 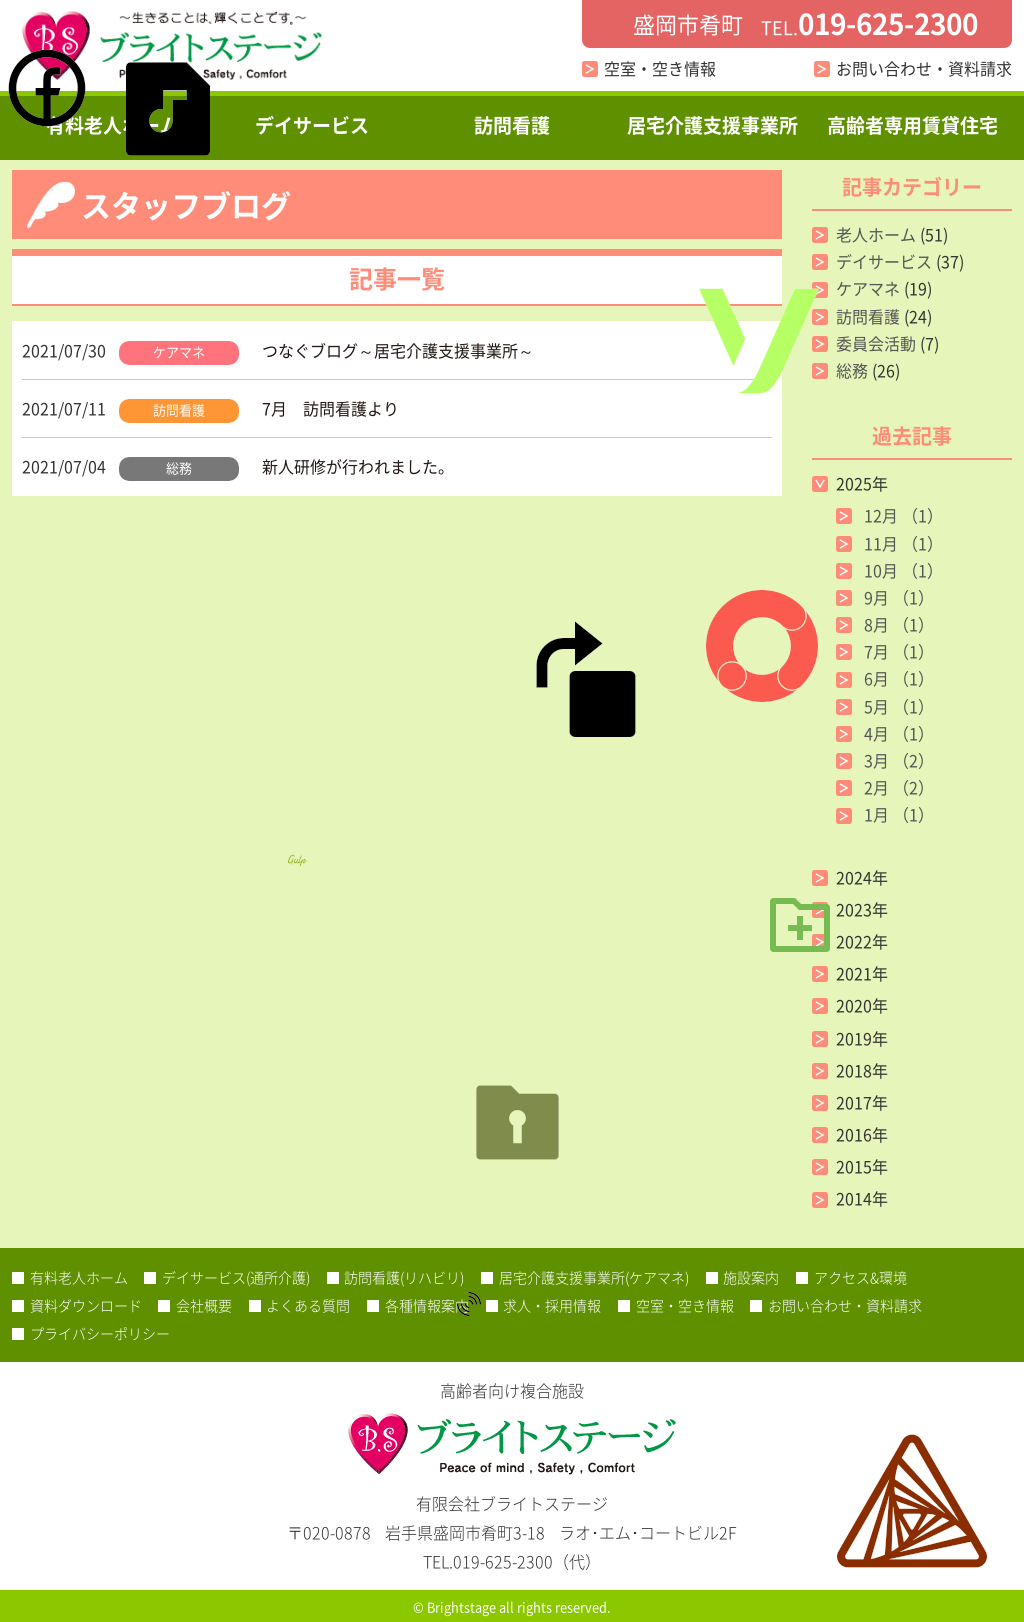 I want to click on access a password-protected folder, so click(x=517, y=1122).